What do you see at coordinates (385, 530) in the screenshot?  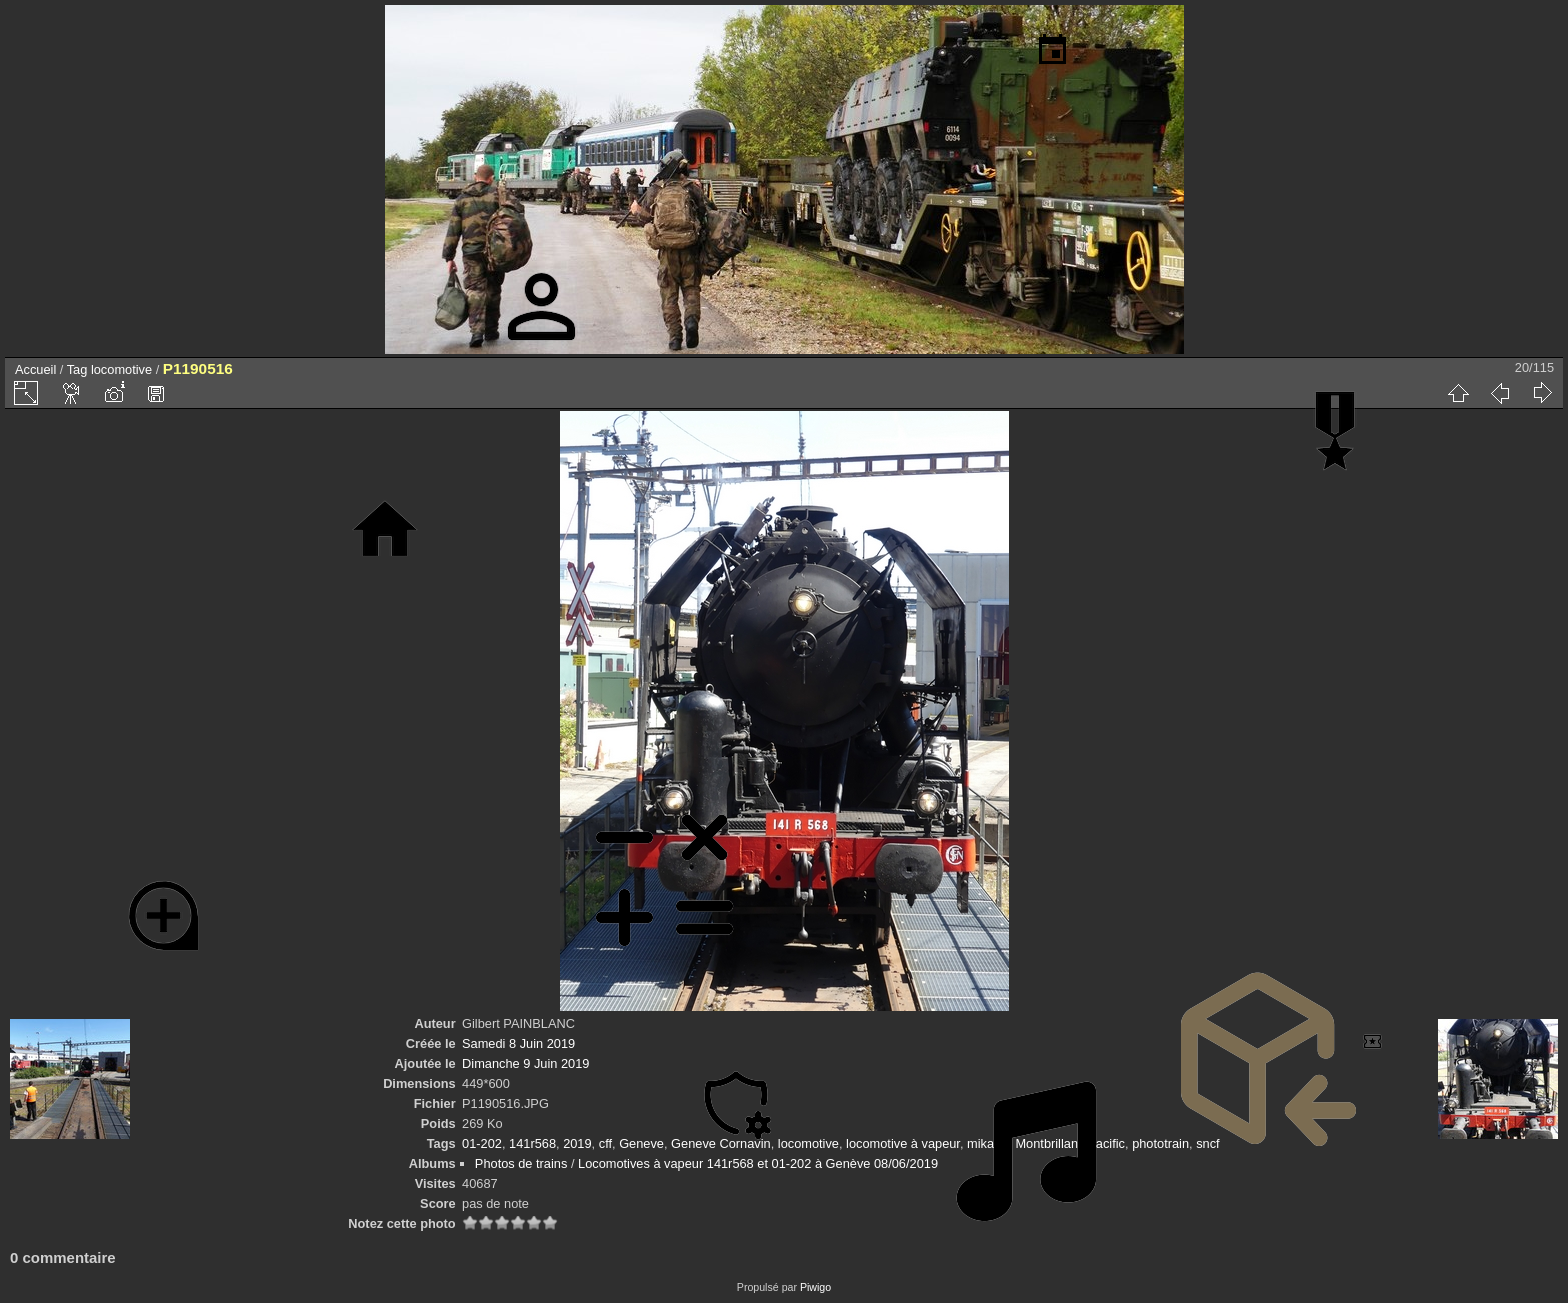 I see `navigate to home screen` at bounding box center [385, 530].